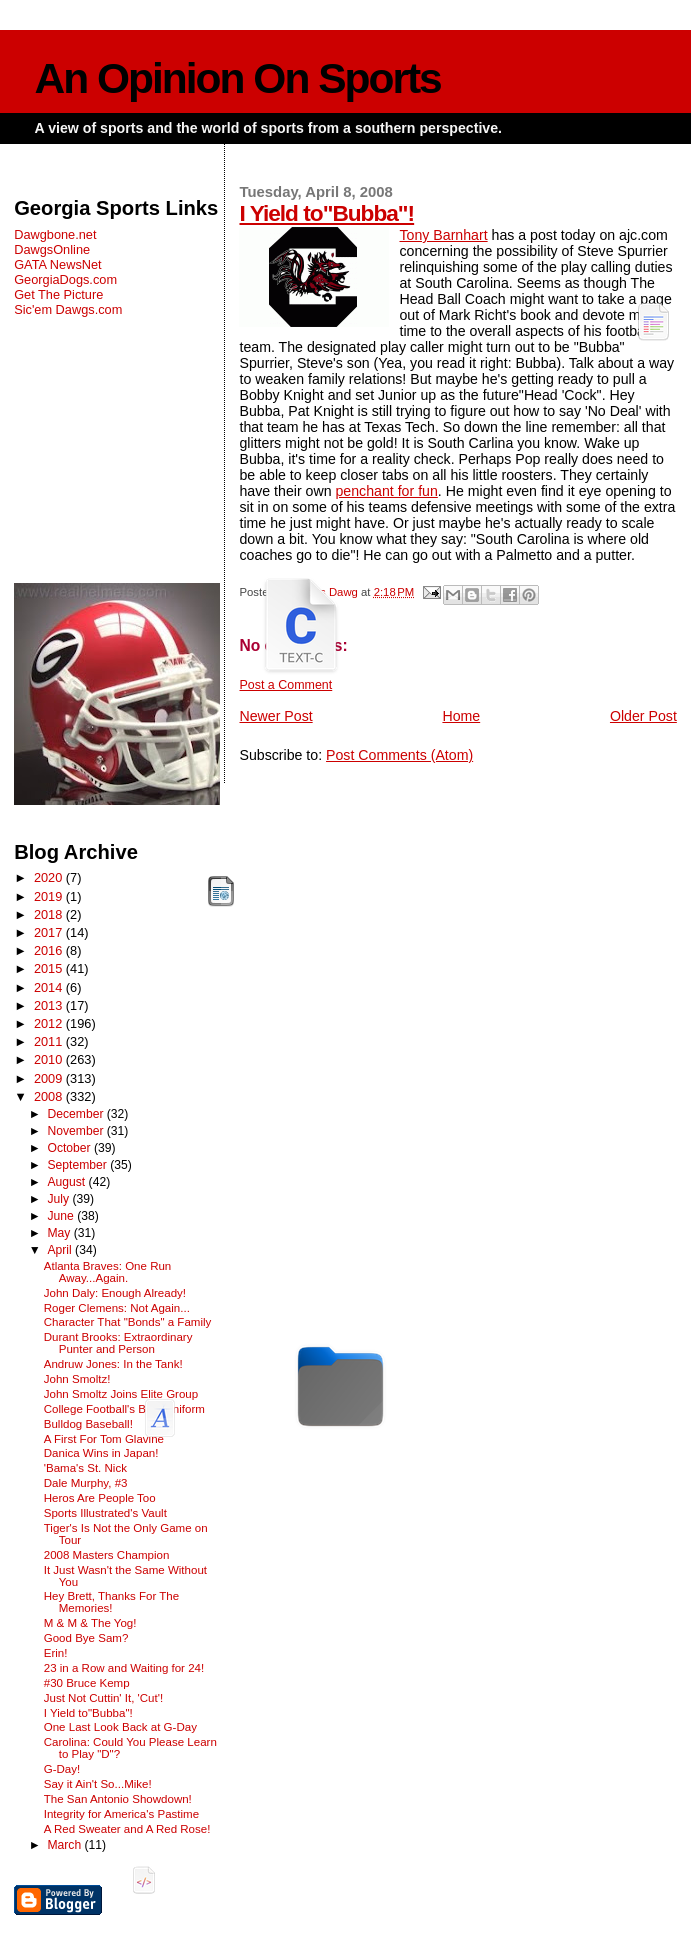  Describe the element at coordinates (144, 1880) in the screenshot. I see `a maven xml configuration file` at that location.